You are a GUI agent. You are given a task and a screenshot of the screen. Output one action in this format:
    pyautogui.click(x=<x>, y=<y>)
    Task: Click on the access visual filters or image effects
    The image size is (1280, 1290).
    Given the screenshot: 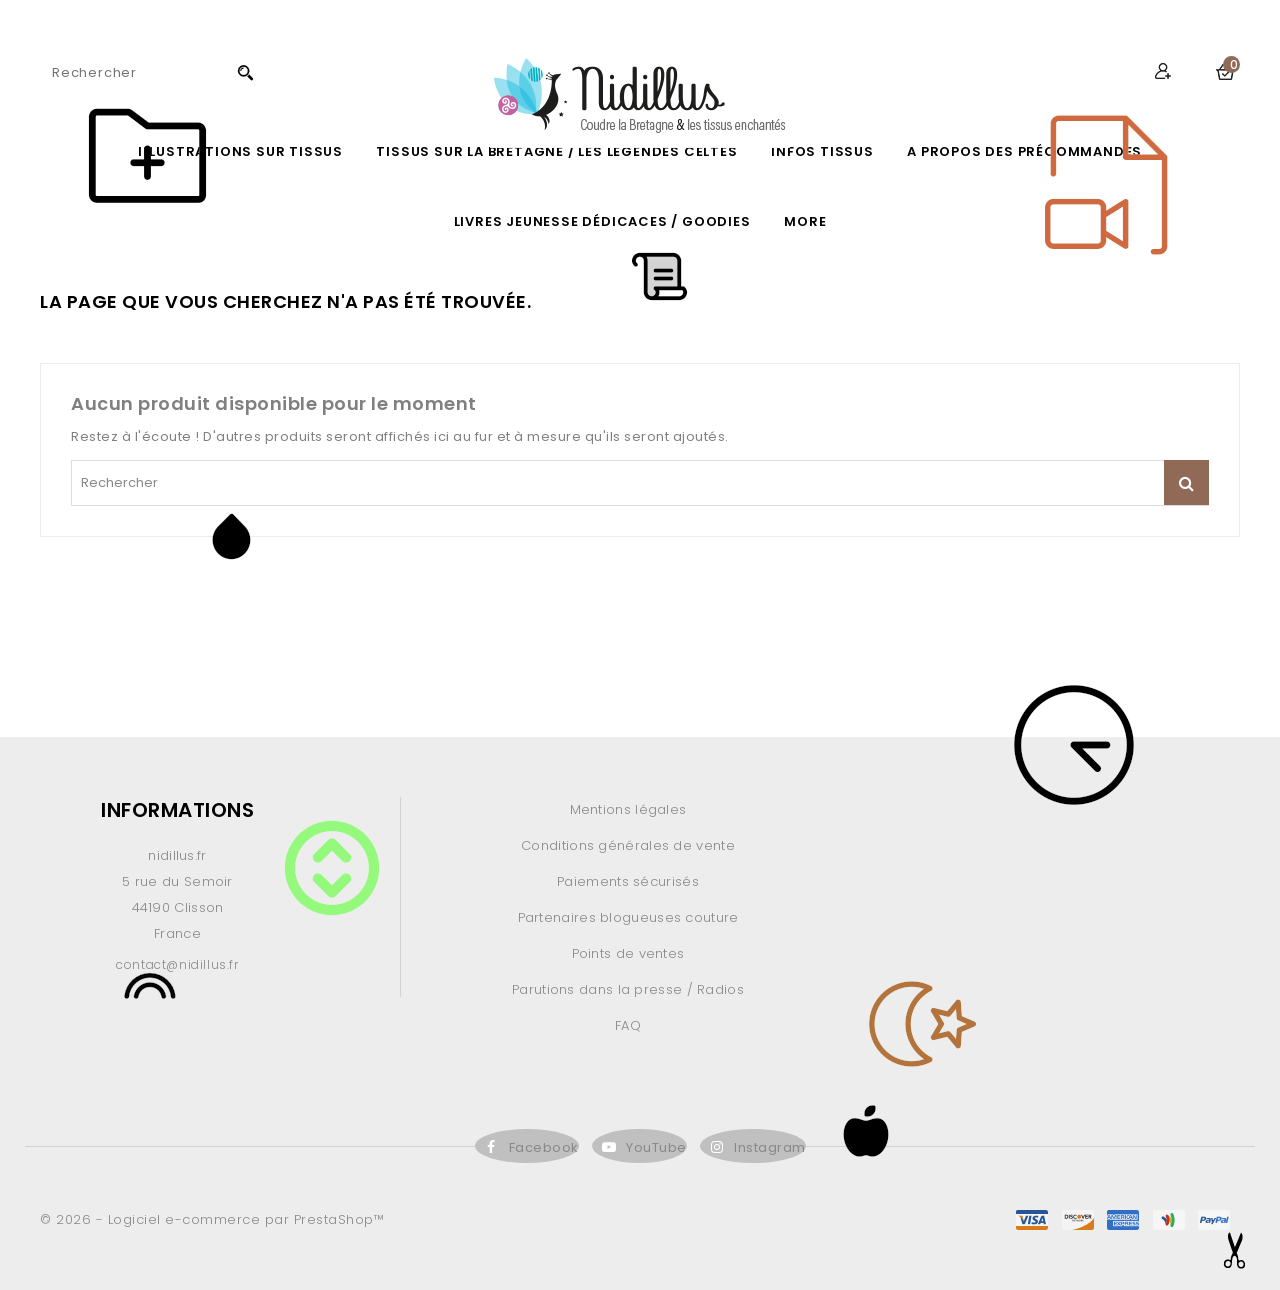 What is the action you would take?
    pyautogui.click(x=150, y=987)
    